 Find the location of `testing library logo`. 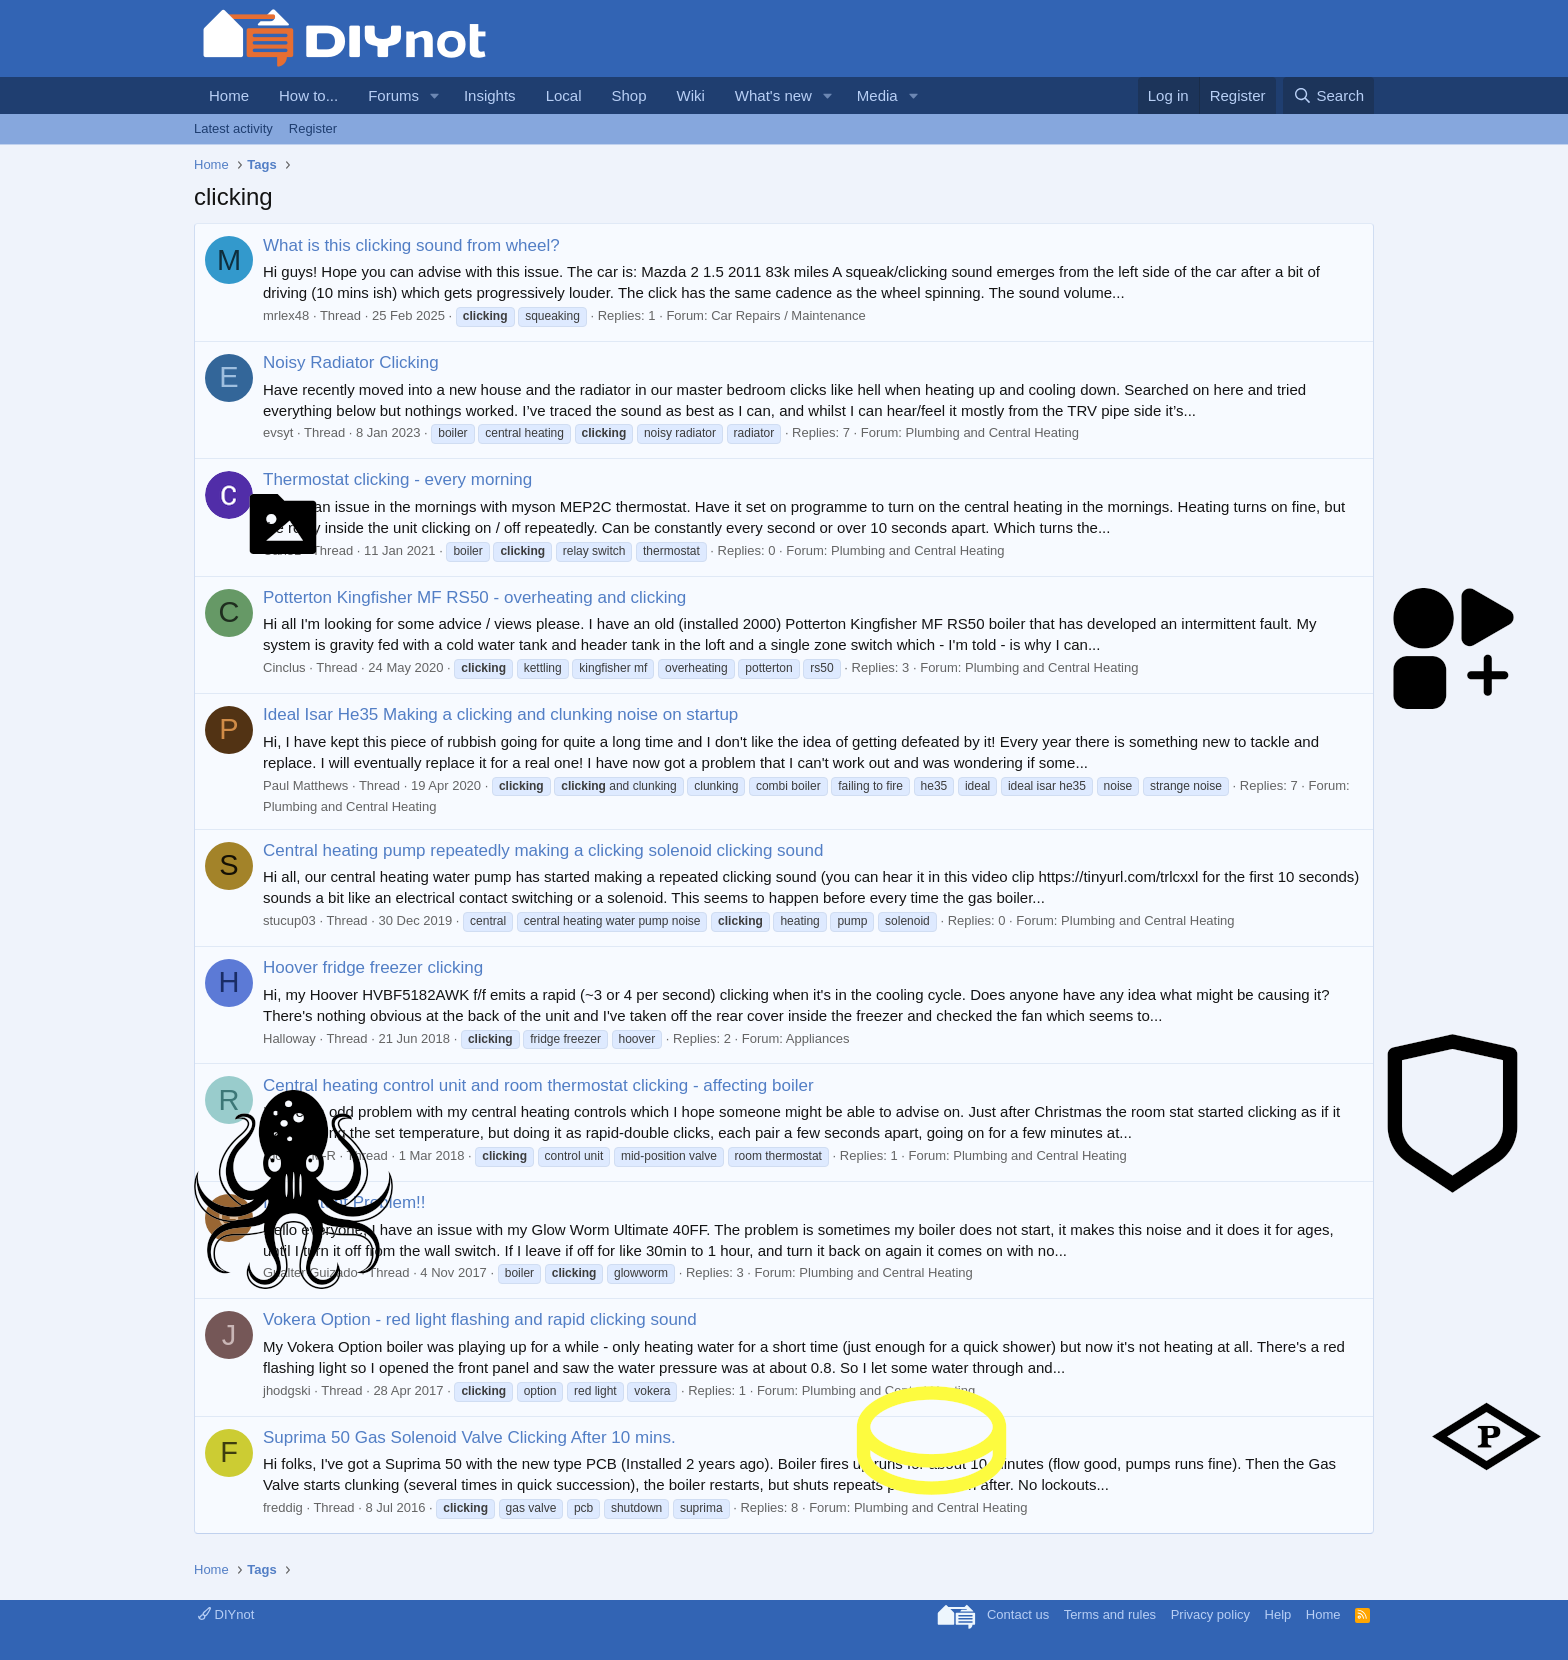

testing library logo is located at coordinates (293, 1189).